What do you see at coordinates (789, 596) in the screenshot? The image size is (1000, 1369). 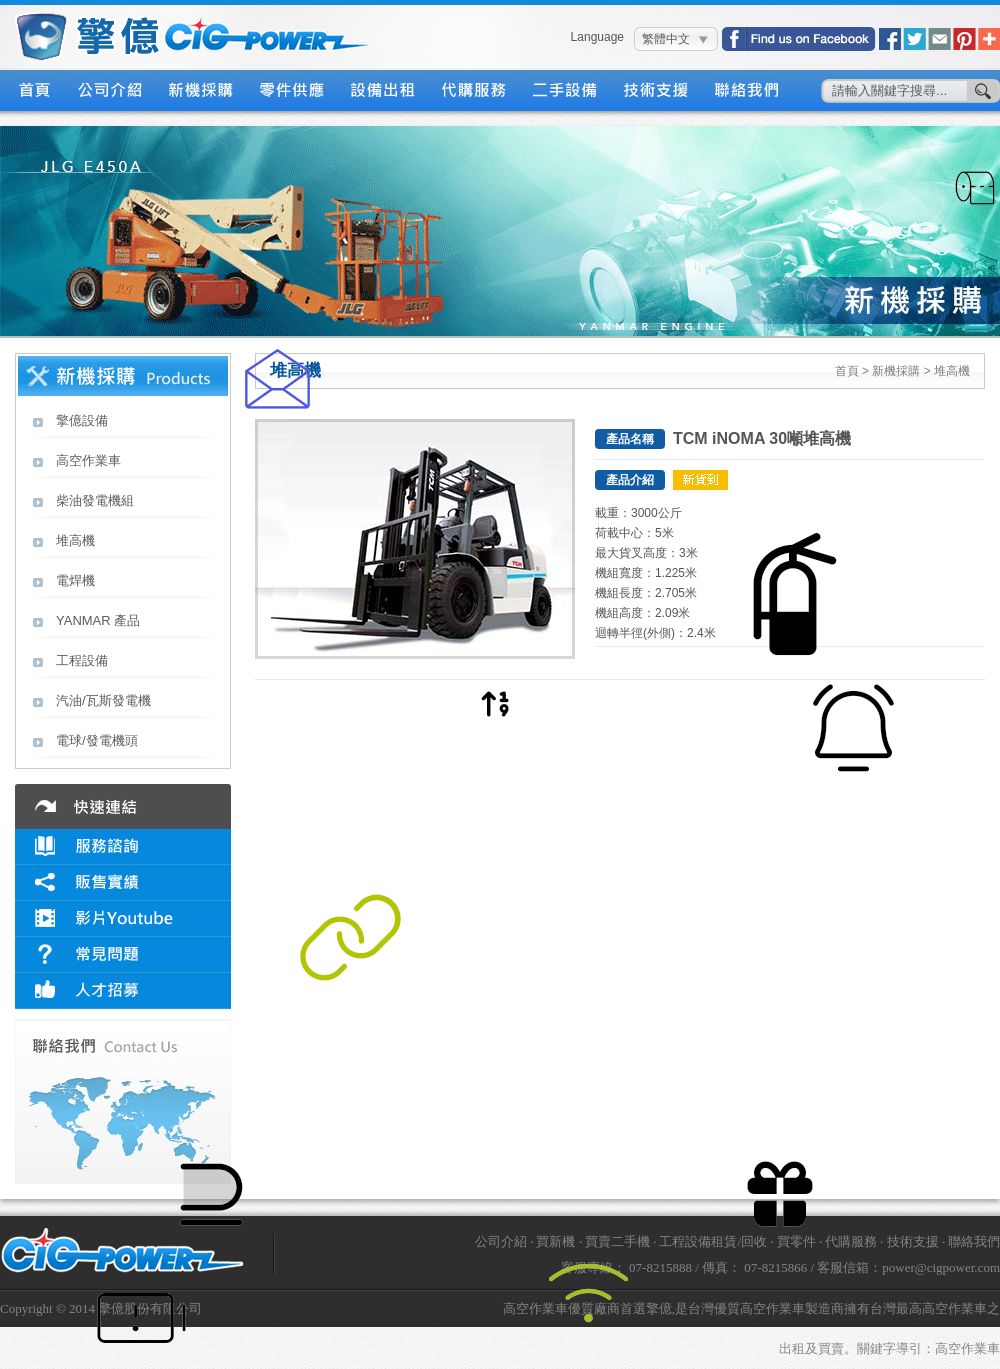 I see `fire safety equipment indicator` at bounding box center [789, 596].